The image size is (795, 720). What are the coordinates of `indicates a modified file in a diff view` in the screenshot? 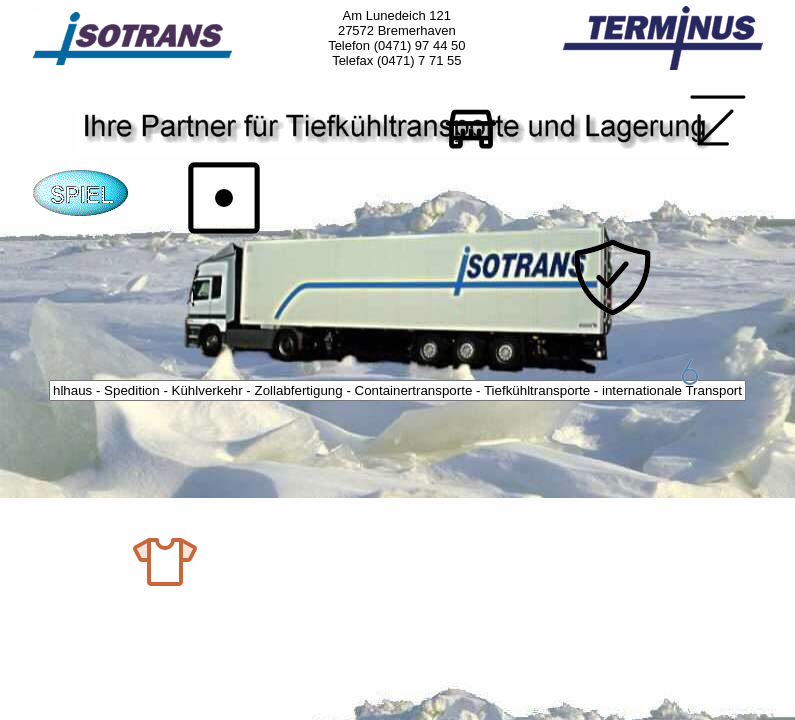 It's located at (224, 198).